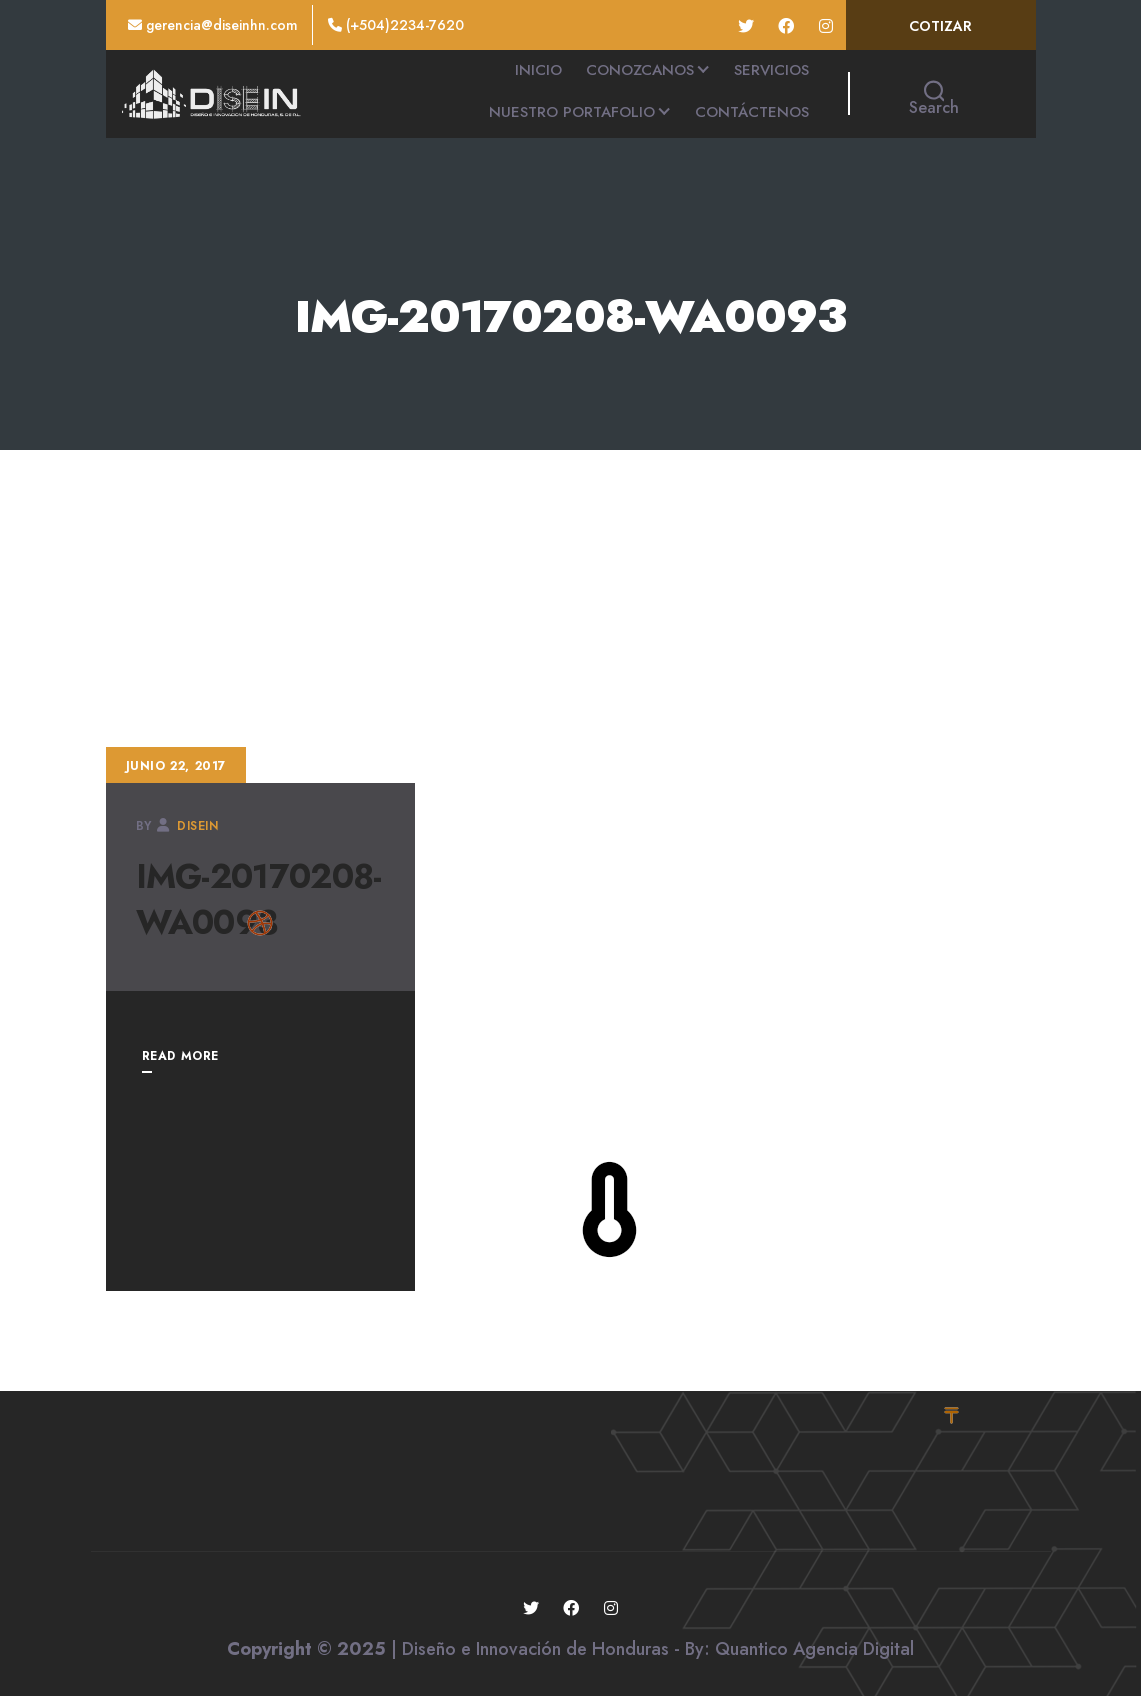 Image resolution: width=1141 pixels, height=1696 pixels. Describe the element at coordinates (609, 1209) in the screenshot. I see `indicates high temperature reading` at that location.